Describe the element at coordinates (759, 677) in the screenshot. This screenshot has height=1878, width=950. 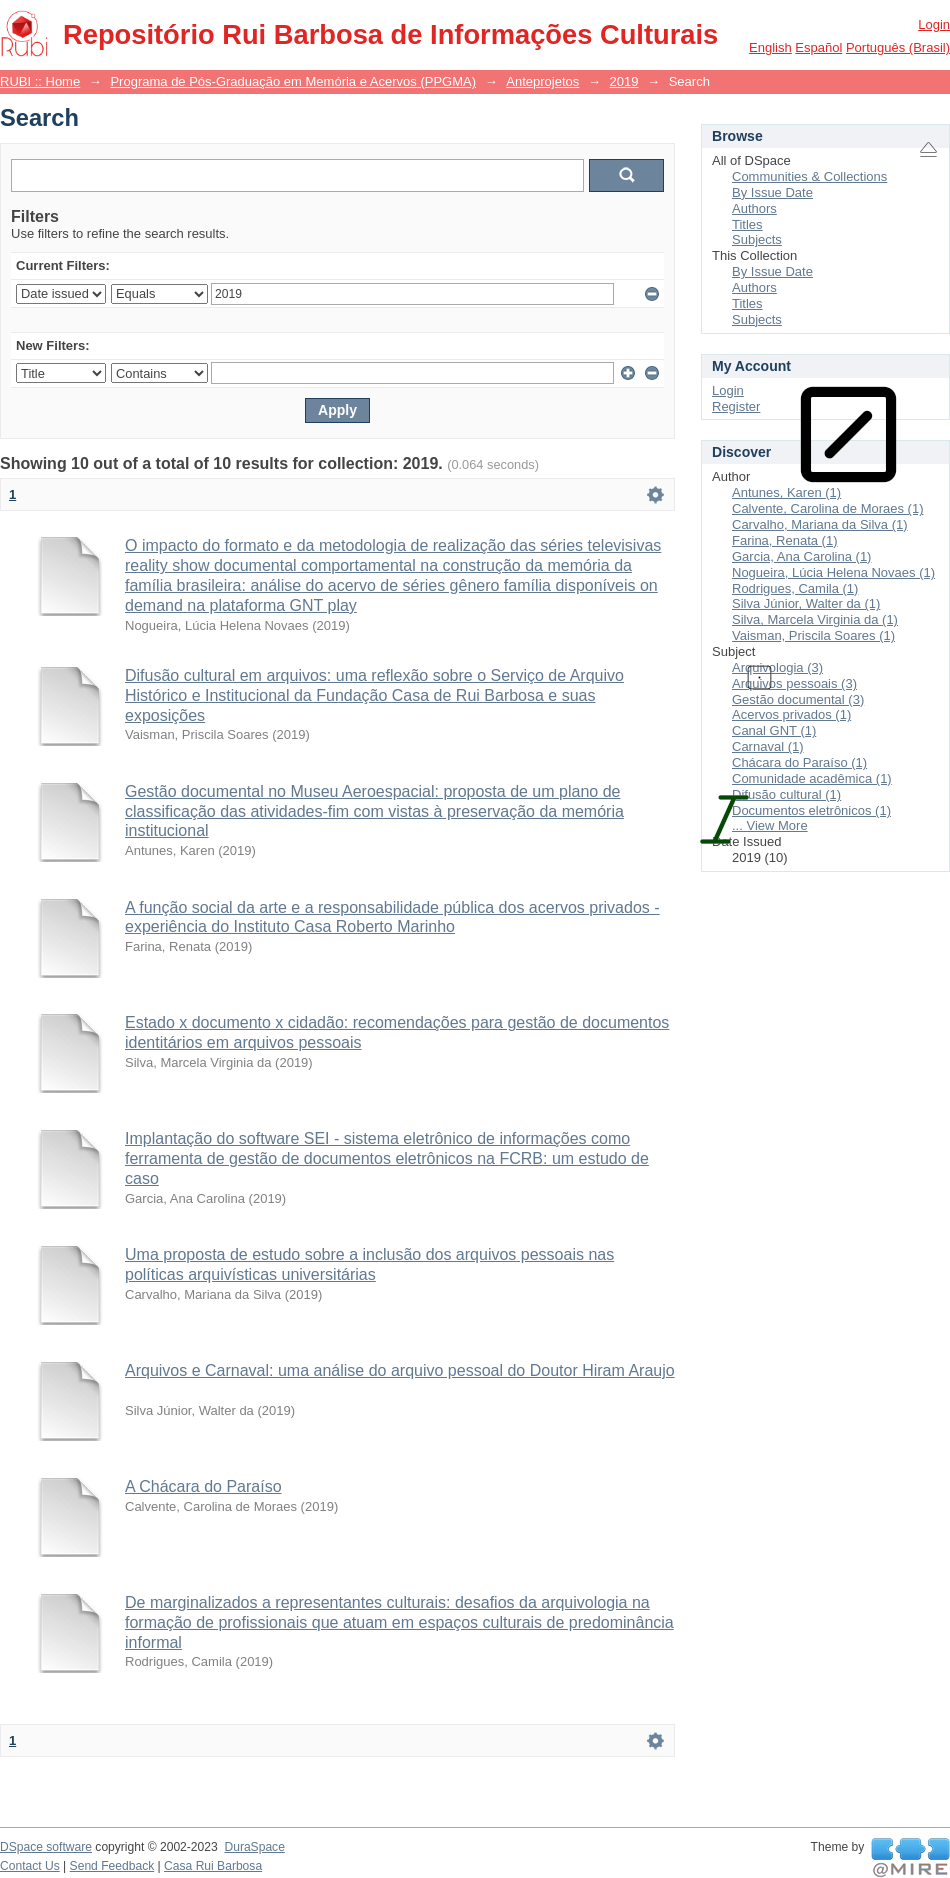
I see `indicates a roll result of one` at that location.